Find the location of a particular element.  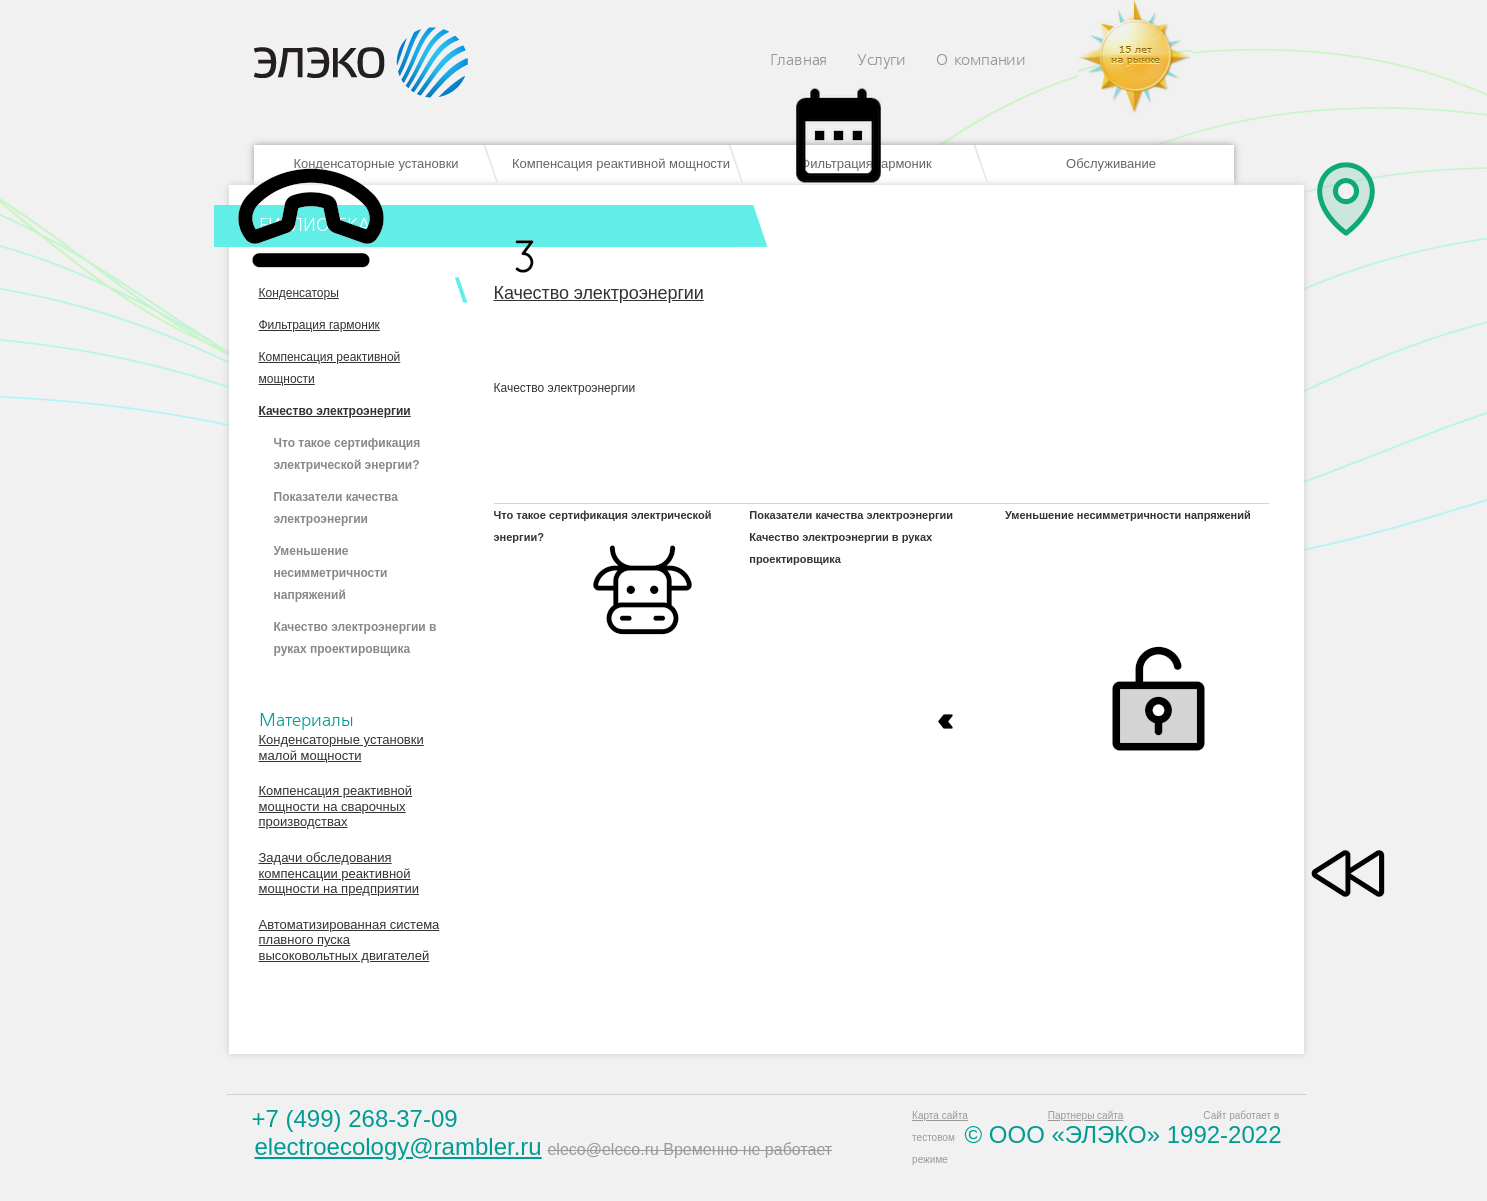

navigate to the previous item or section is located at coordinates (945, 721).